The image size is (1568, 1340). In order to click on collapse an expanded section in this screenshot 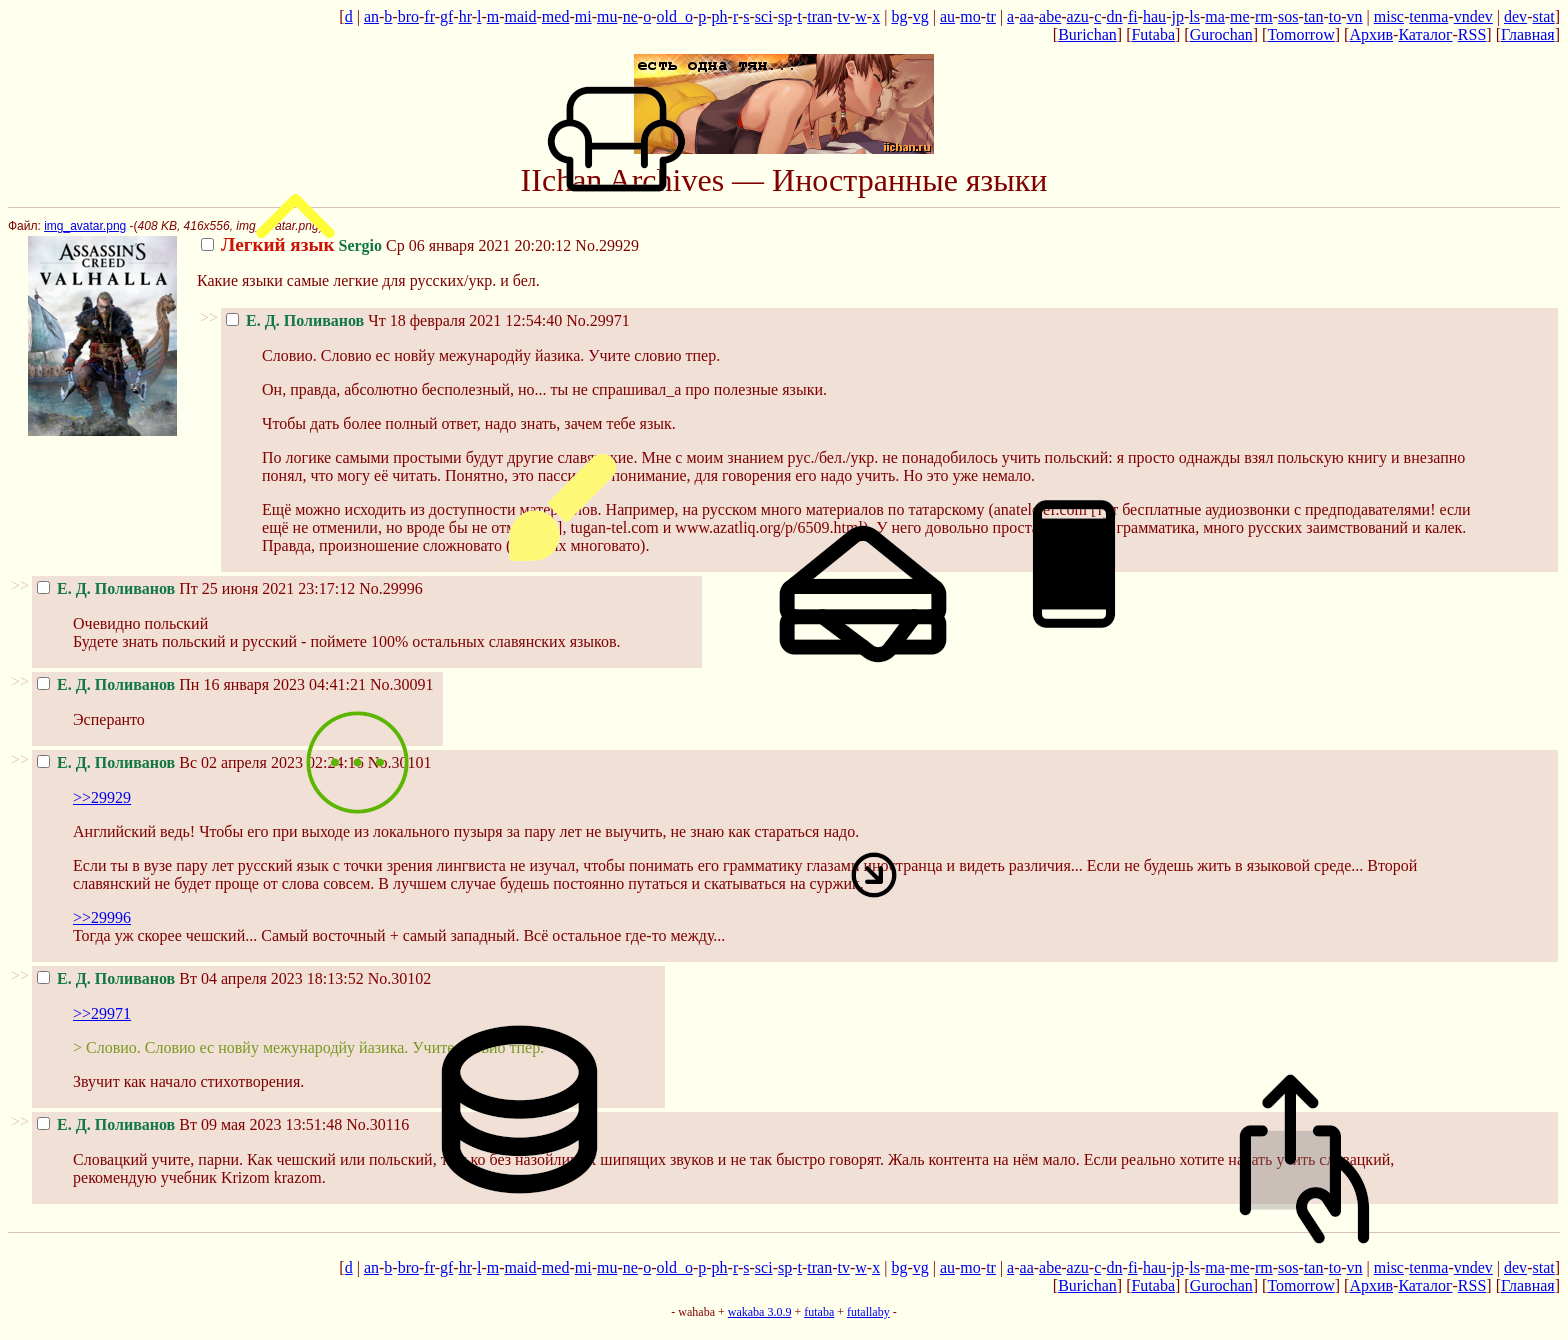, I will do `click(295, 219)`.